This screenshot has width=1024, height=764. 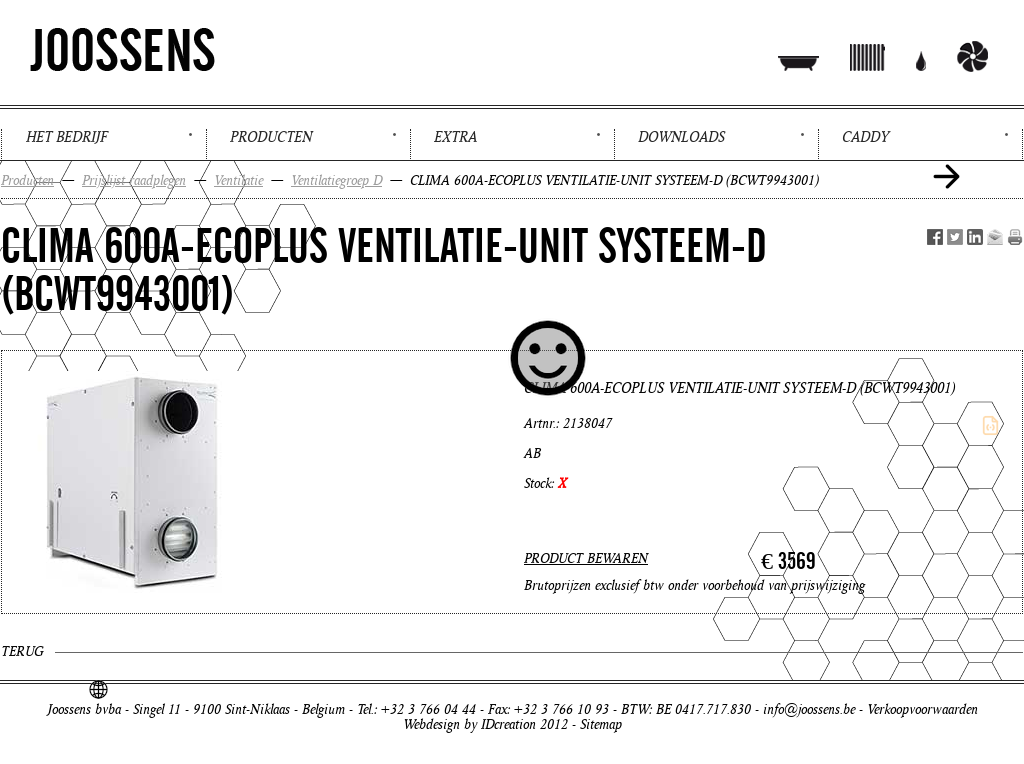 I want to click on access a file with wireless or signal data, so click(x=990, y=425).